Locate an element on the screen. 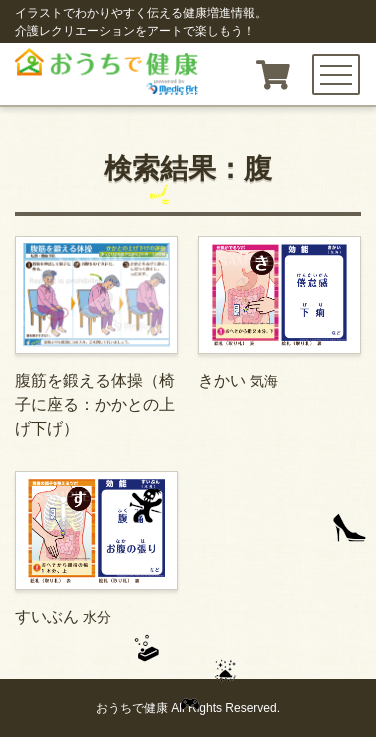 The image size is (376, 737). browse women's footwear category is located at coordinates (349, 527).